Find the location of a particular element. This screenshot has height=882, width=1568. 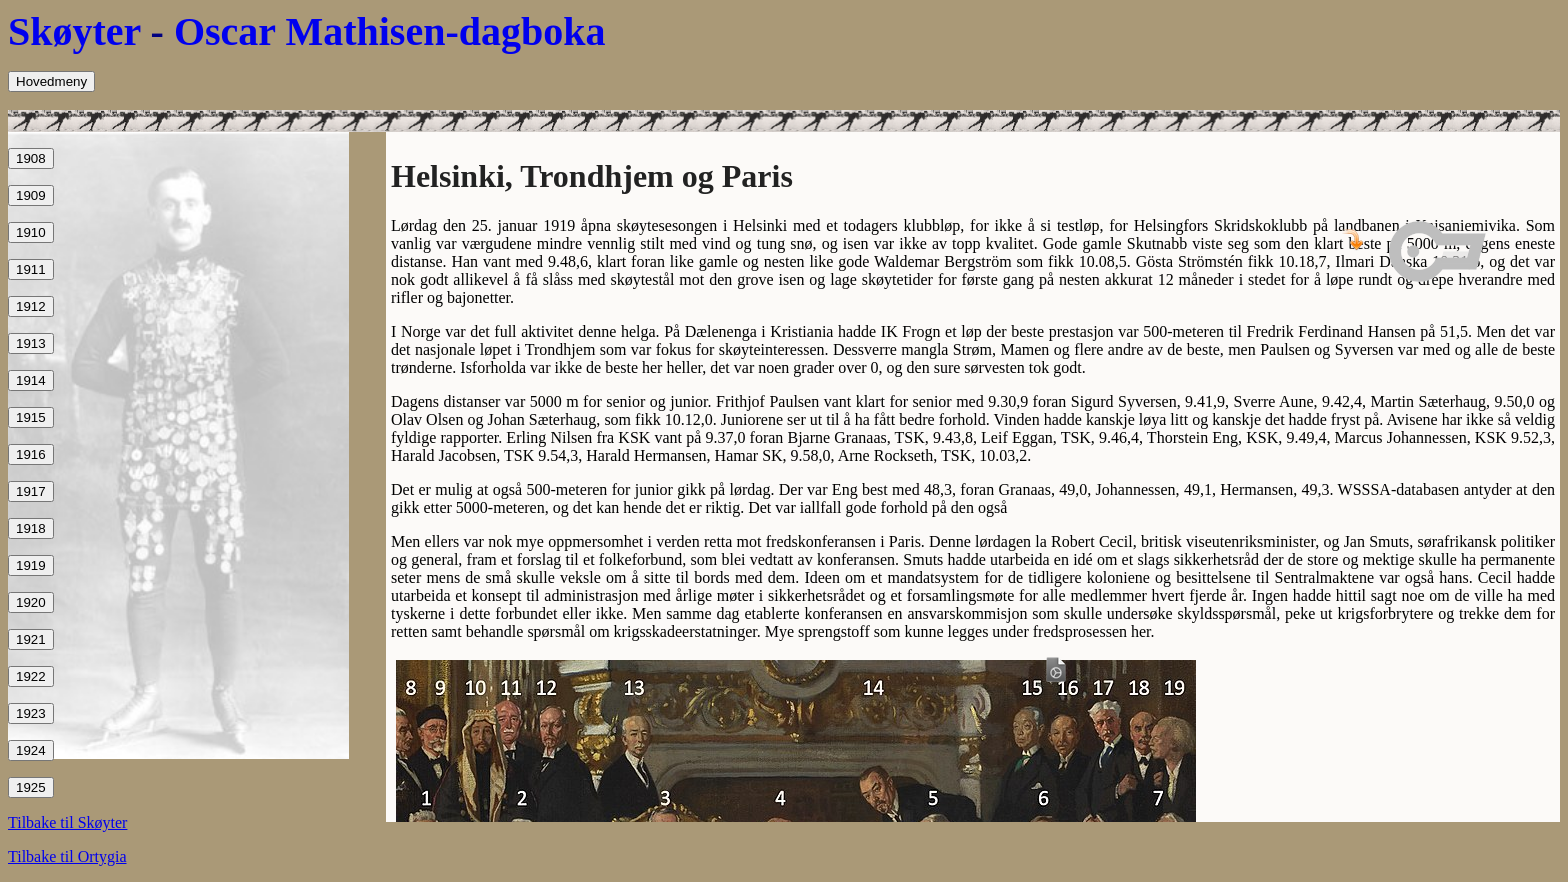

enter password to continue is located at coordinates (1437, 251).